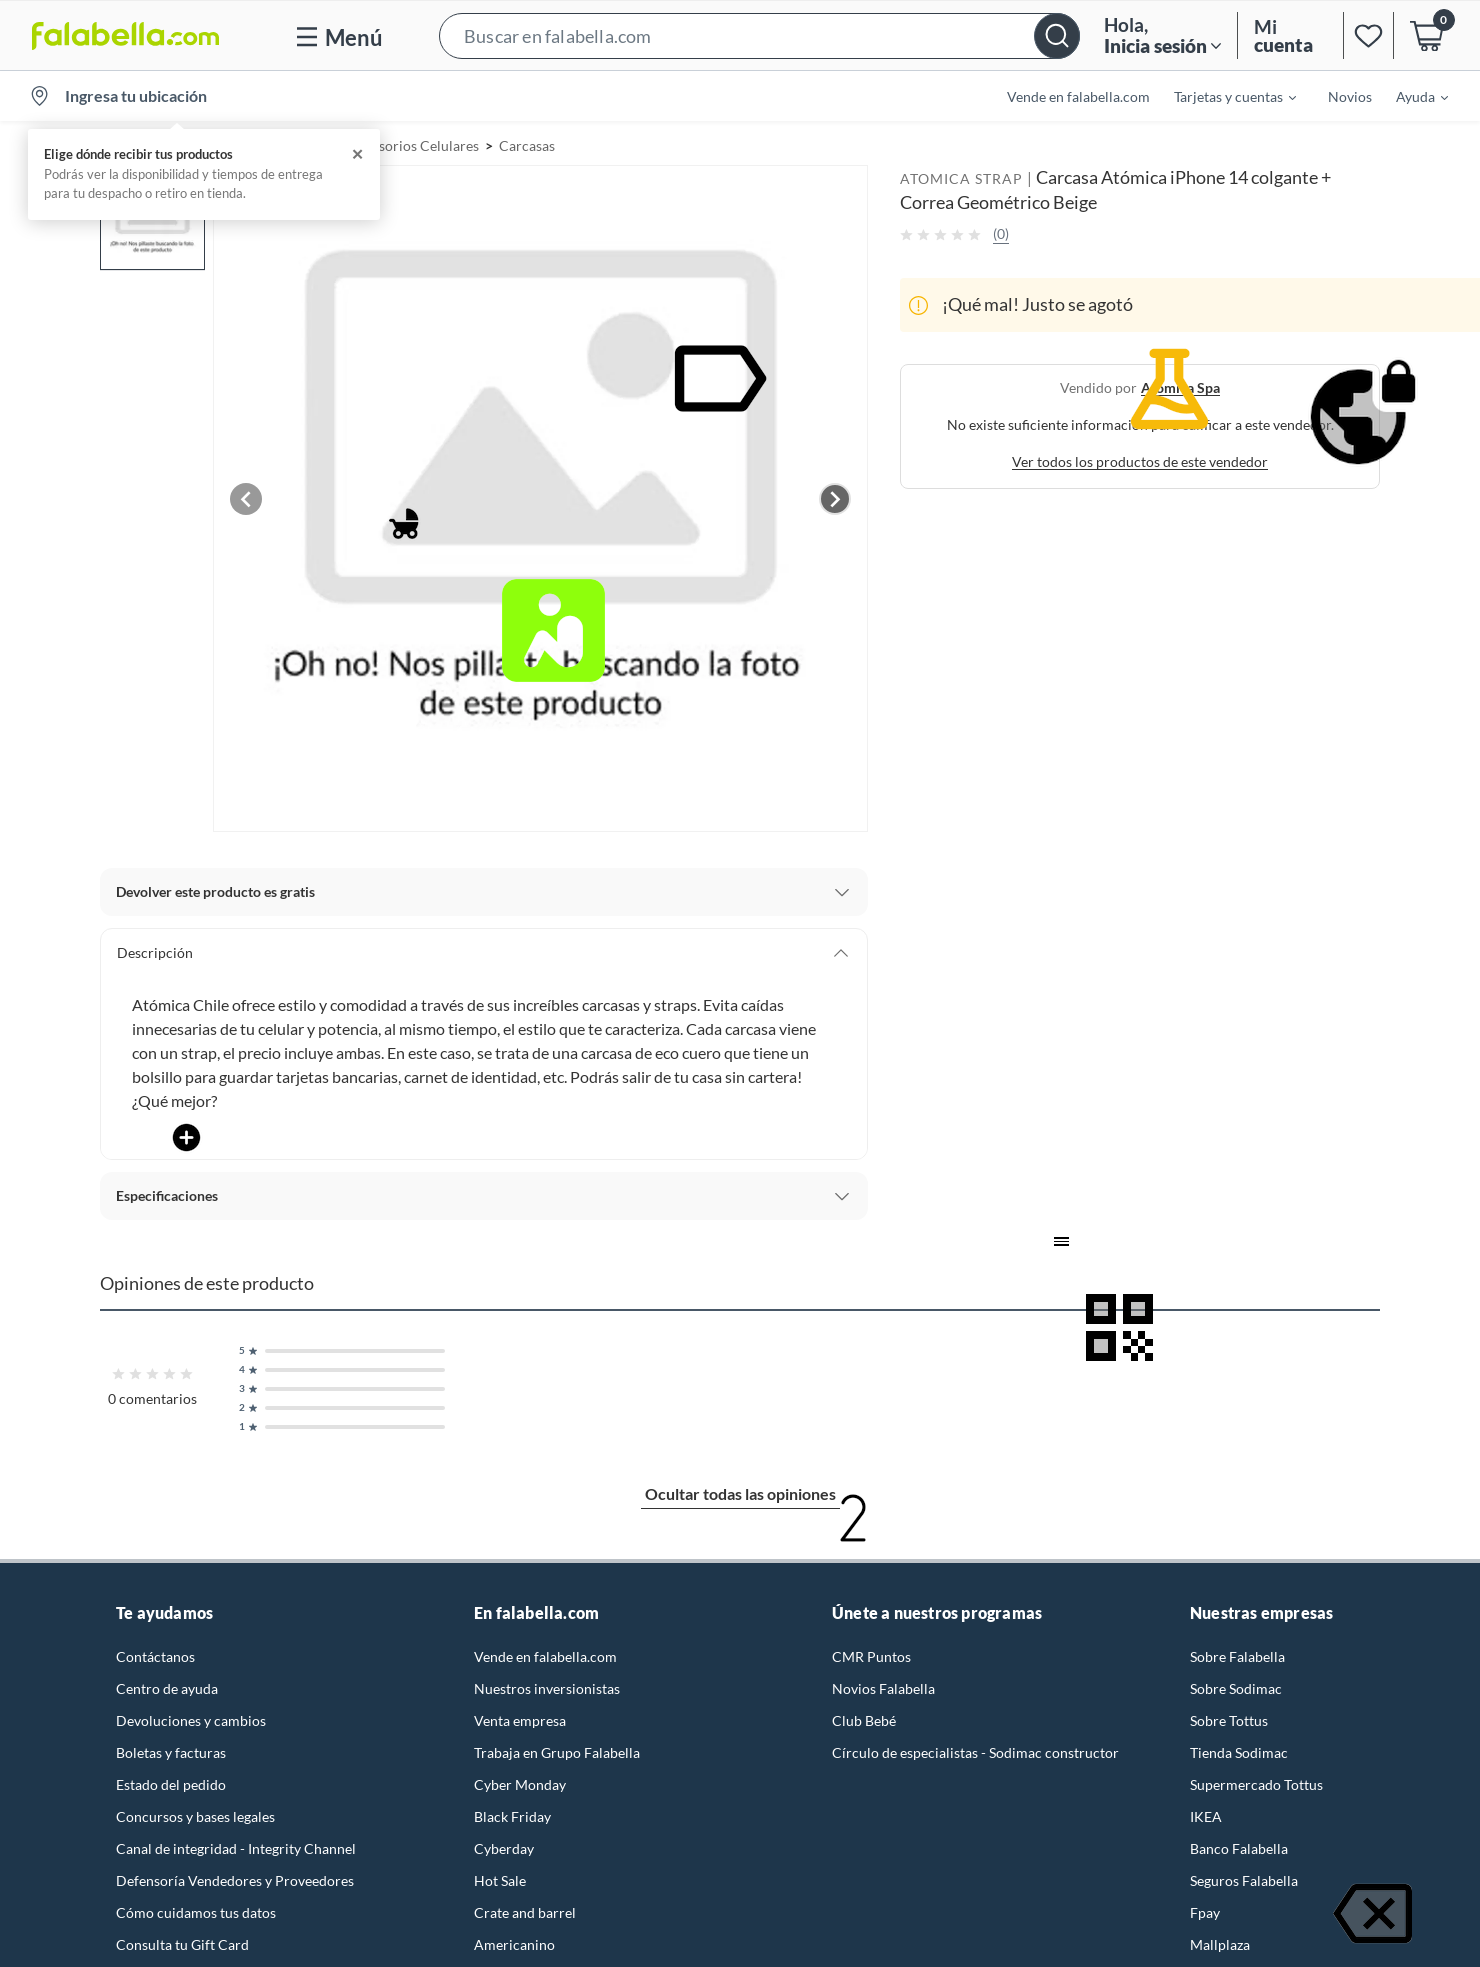  Describe the element at coordinates (186, 1137) in the screenshot. I see `add a new item` at that location.